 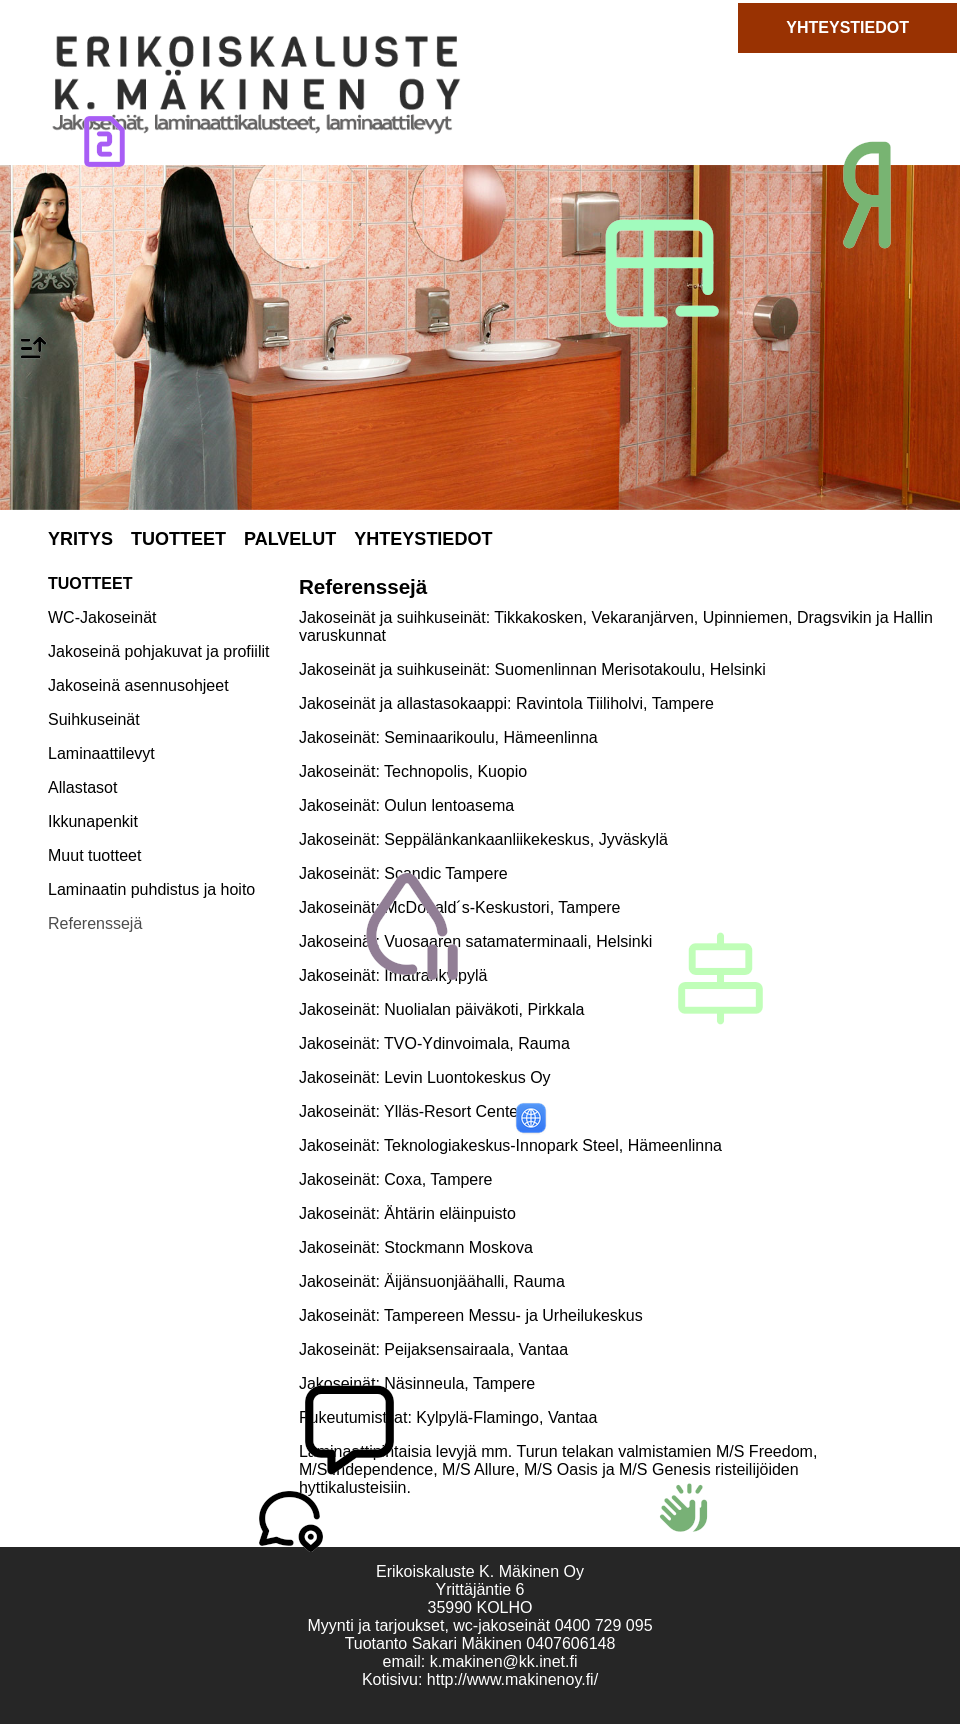 What do you see at coordinates (32, 348) in the screenshot?
I see `sort items in descending order` at bounding box center [32, 348].